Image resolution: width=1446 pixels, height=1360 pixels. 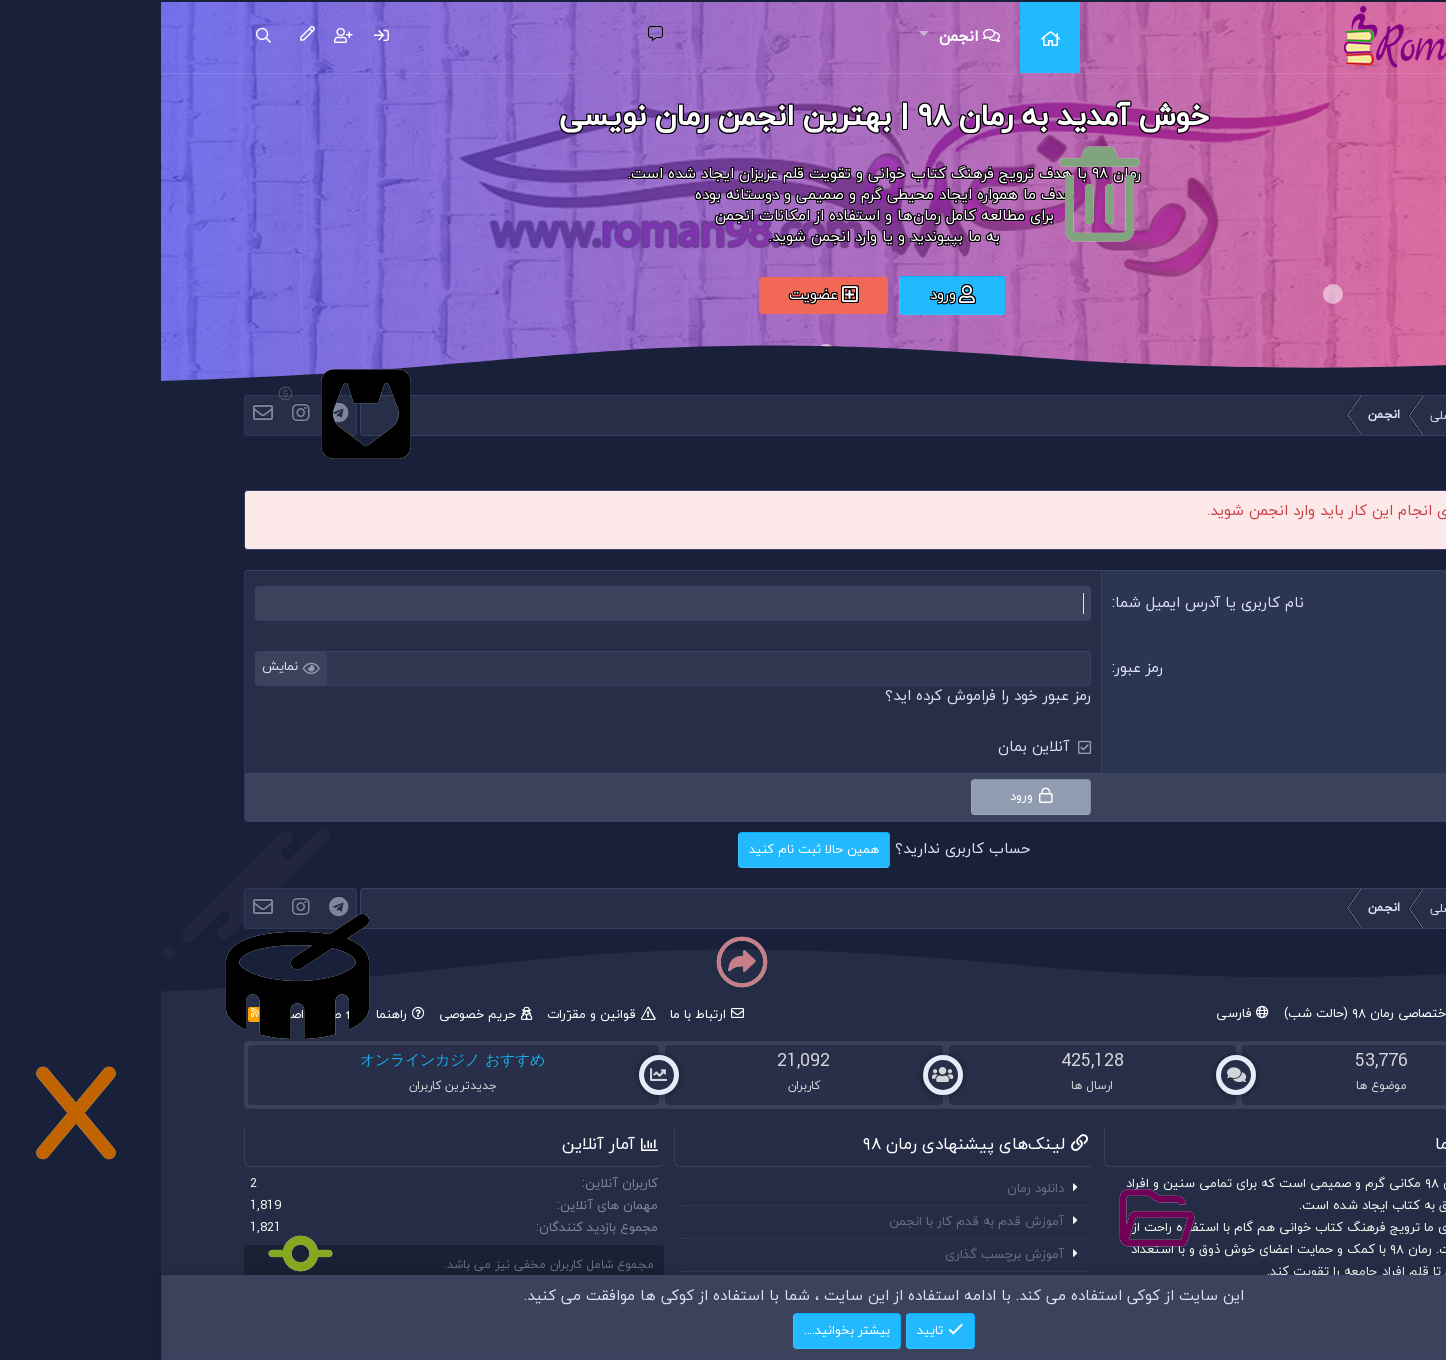 What do you see at coordinates (297, 976) in the screenshot?
I see `access music or audio tools` at bounding box center [297, 976].